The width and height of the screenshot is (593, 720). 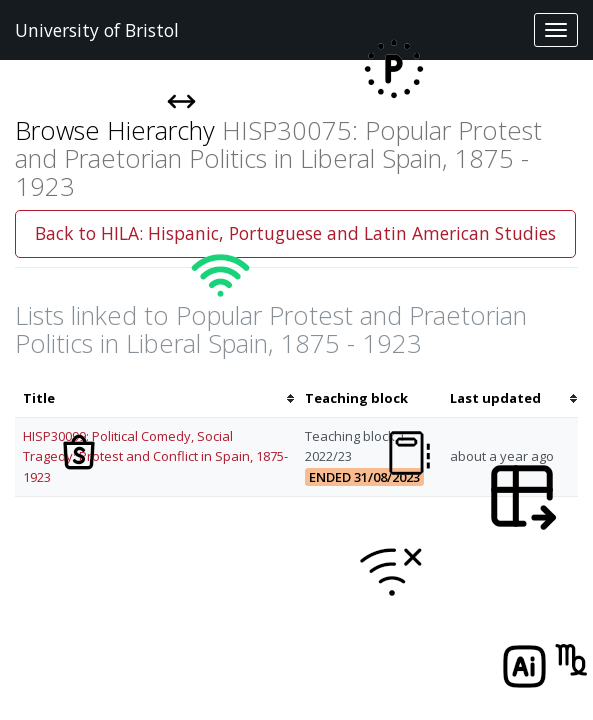 What do you see at coordinates (524, 666) in the screenshot?
I see `open Adobe Illustrator` at bounding box center [524, 666].